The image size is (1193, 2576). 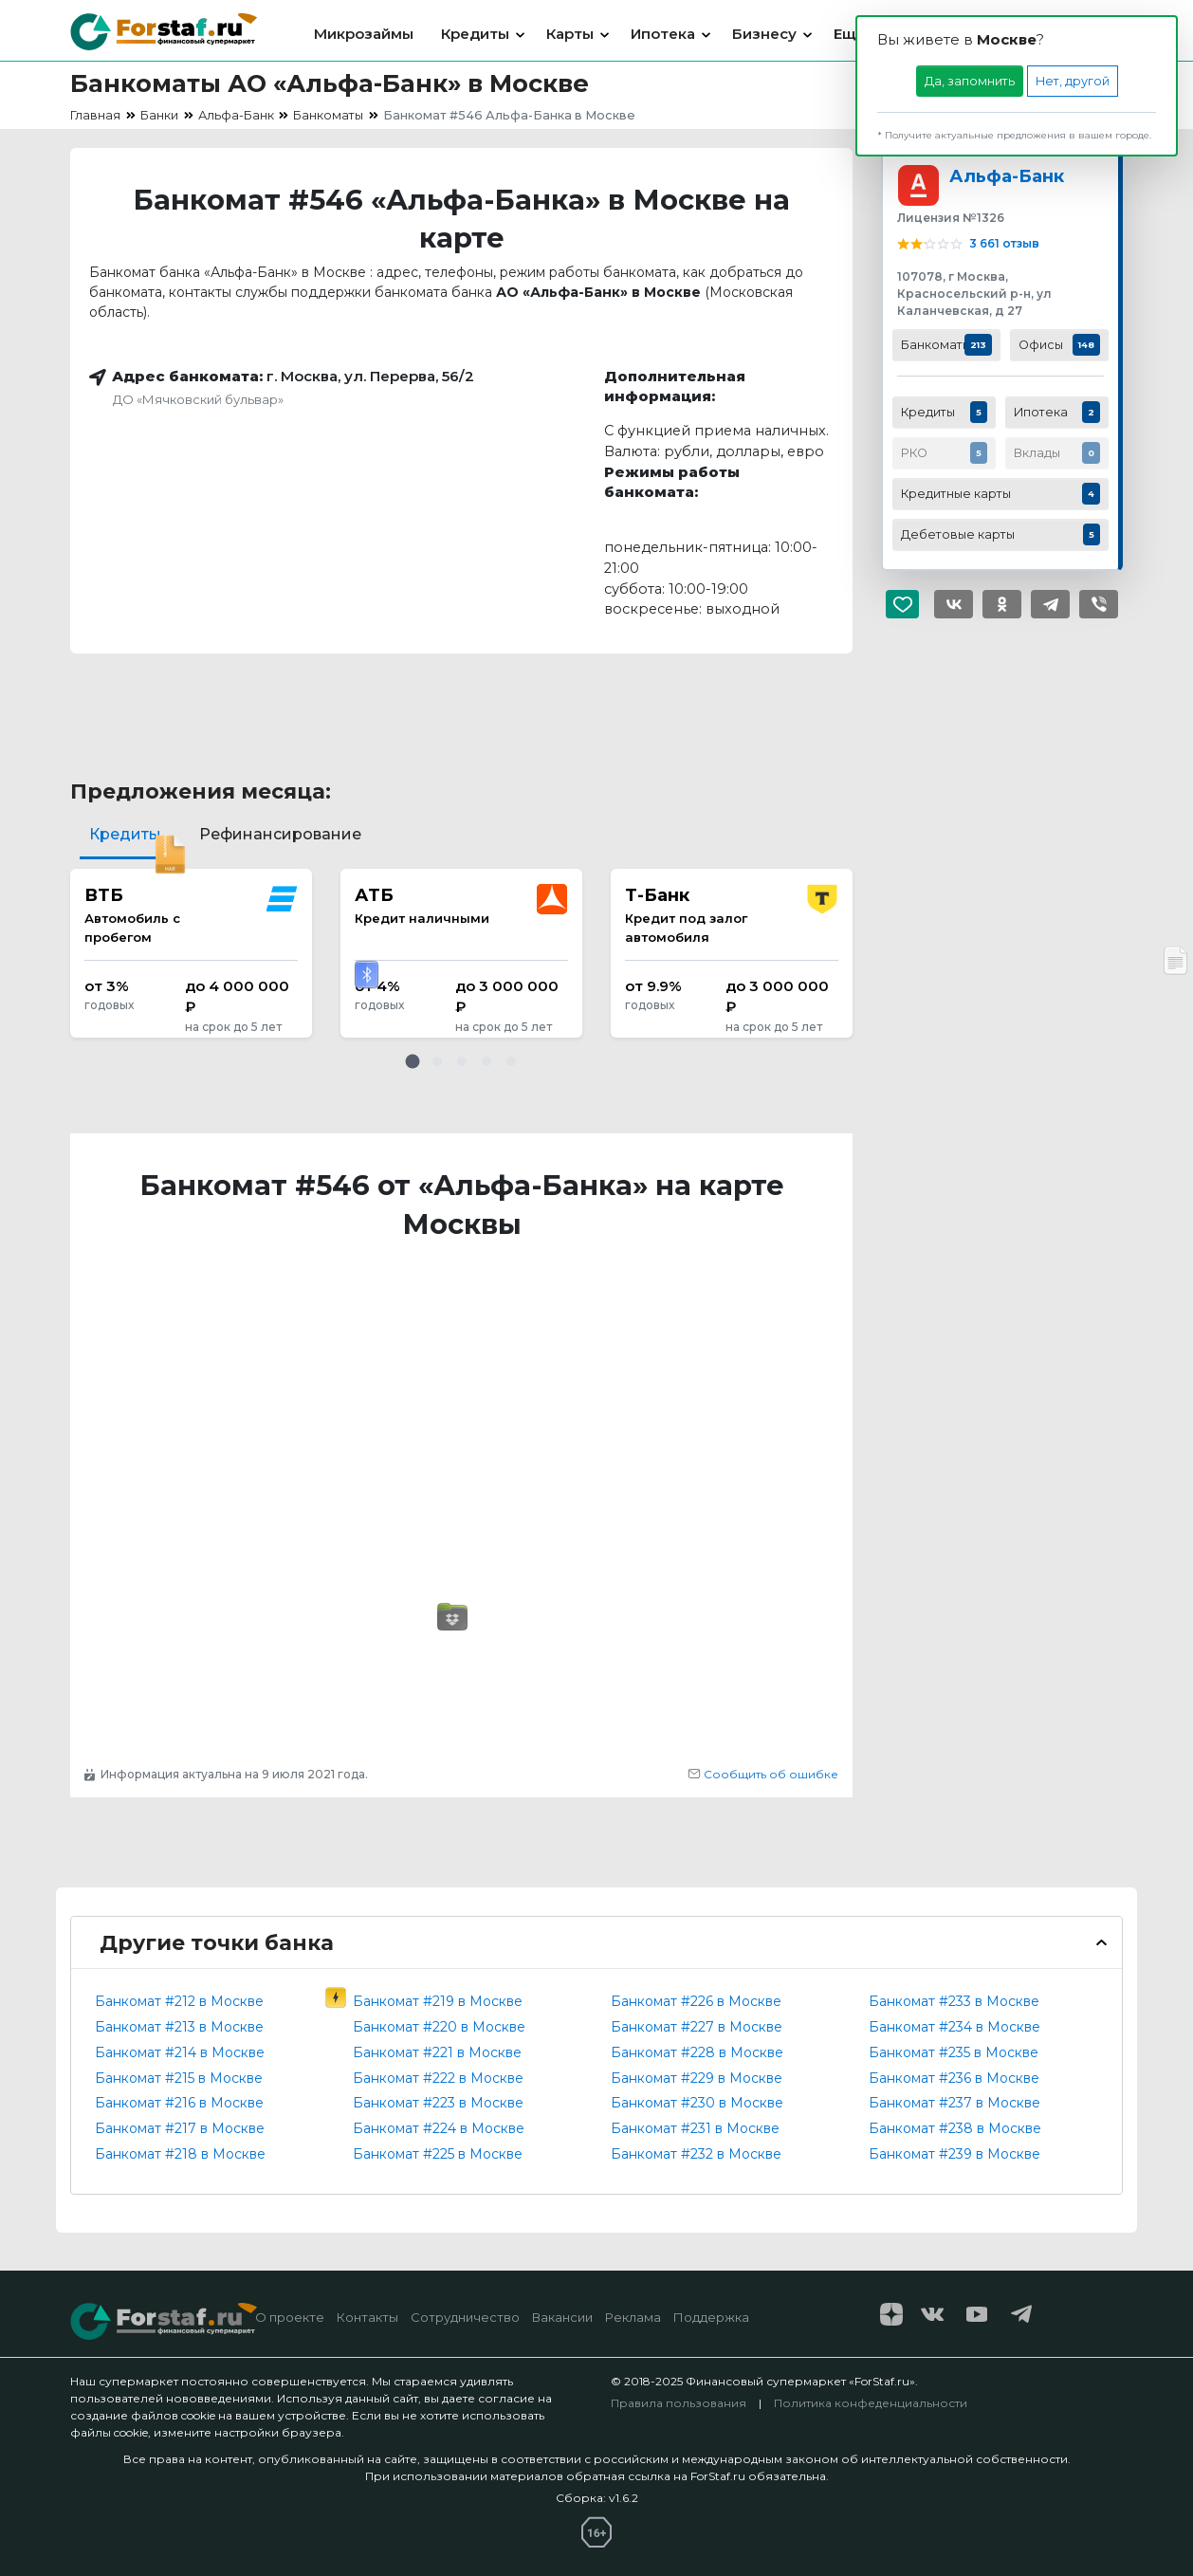 I want to click on xar archive file type indicator, so click(x=170, y=855).